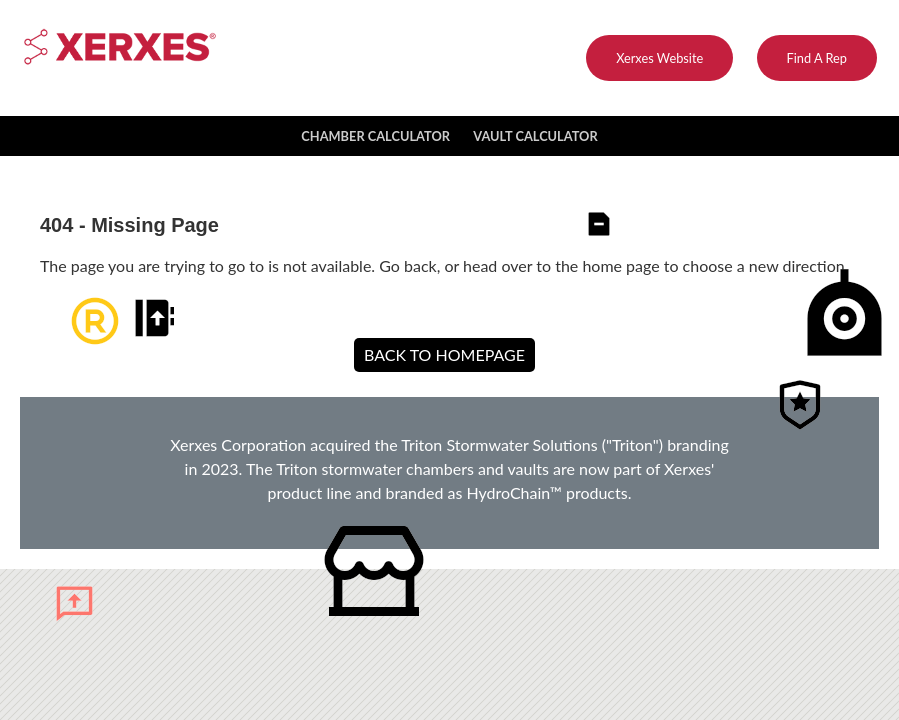 This screenshot has height=720, width=899. I want to click on upload a file to the chat, so click(74, 602).